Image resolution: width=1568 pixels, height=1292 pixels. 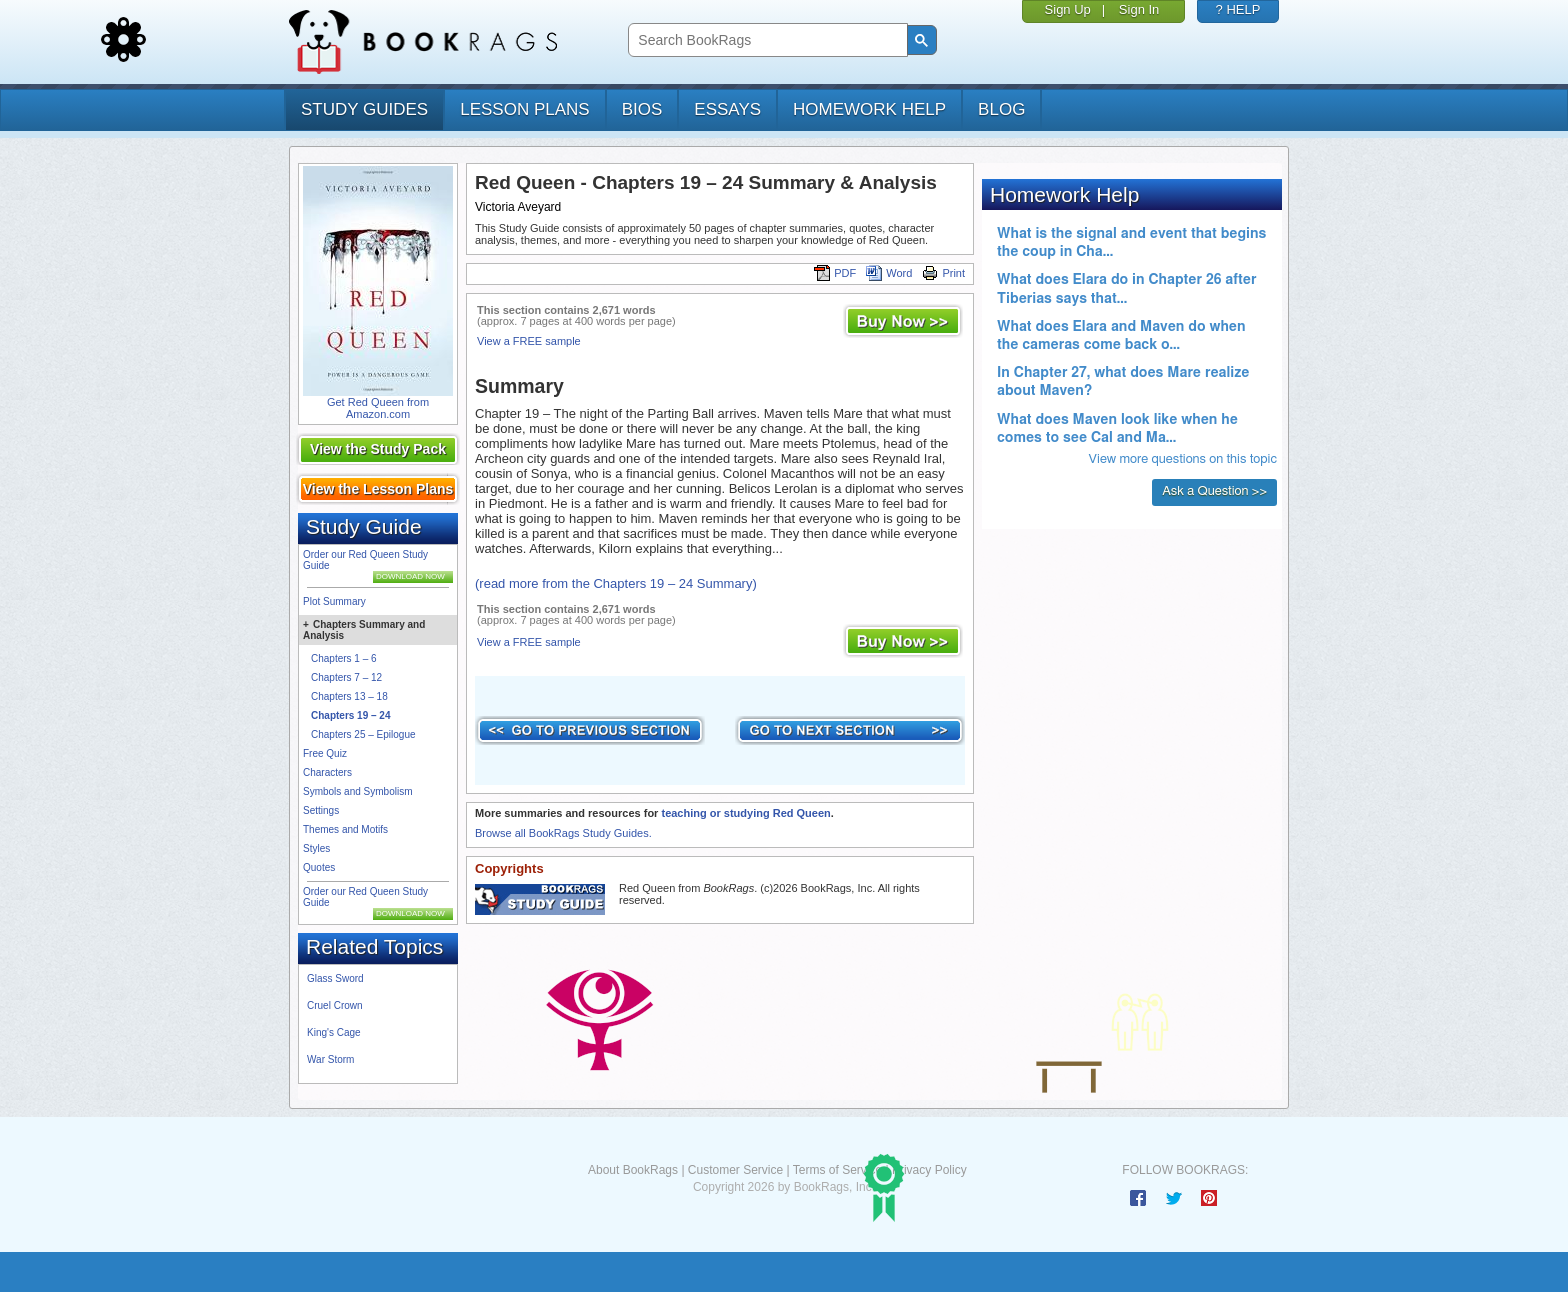 I want to click on view or edit table data, so click(x=1069, y=1060).